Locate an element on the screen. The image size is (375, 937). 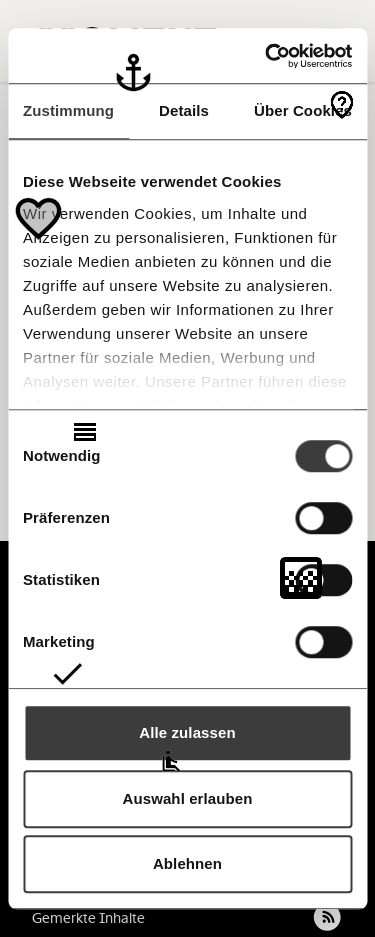
unknown or unverified location is located at coordinates (342, 105).